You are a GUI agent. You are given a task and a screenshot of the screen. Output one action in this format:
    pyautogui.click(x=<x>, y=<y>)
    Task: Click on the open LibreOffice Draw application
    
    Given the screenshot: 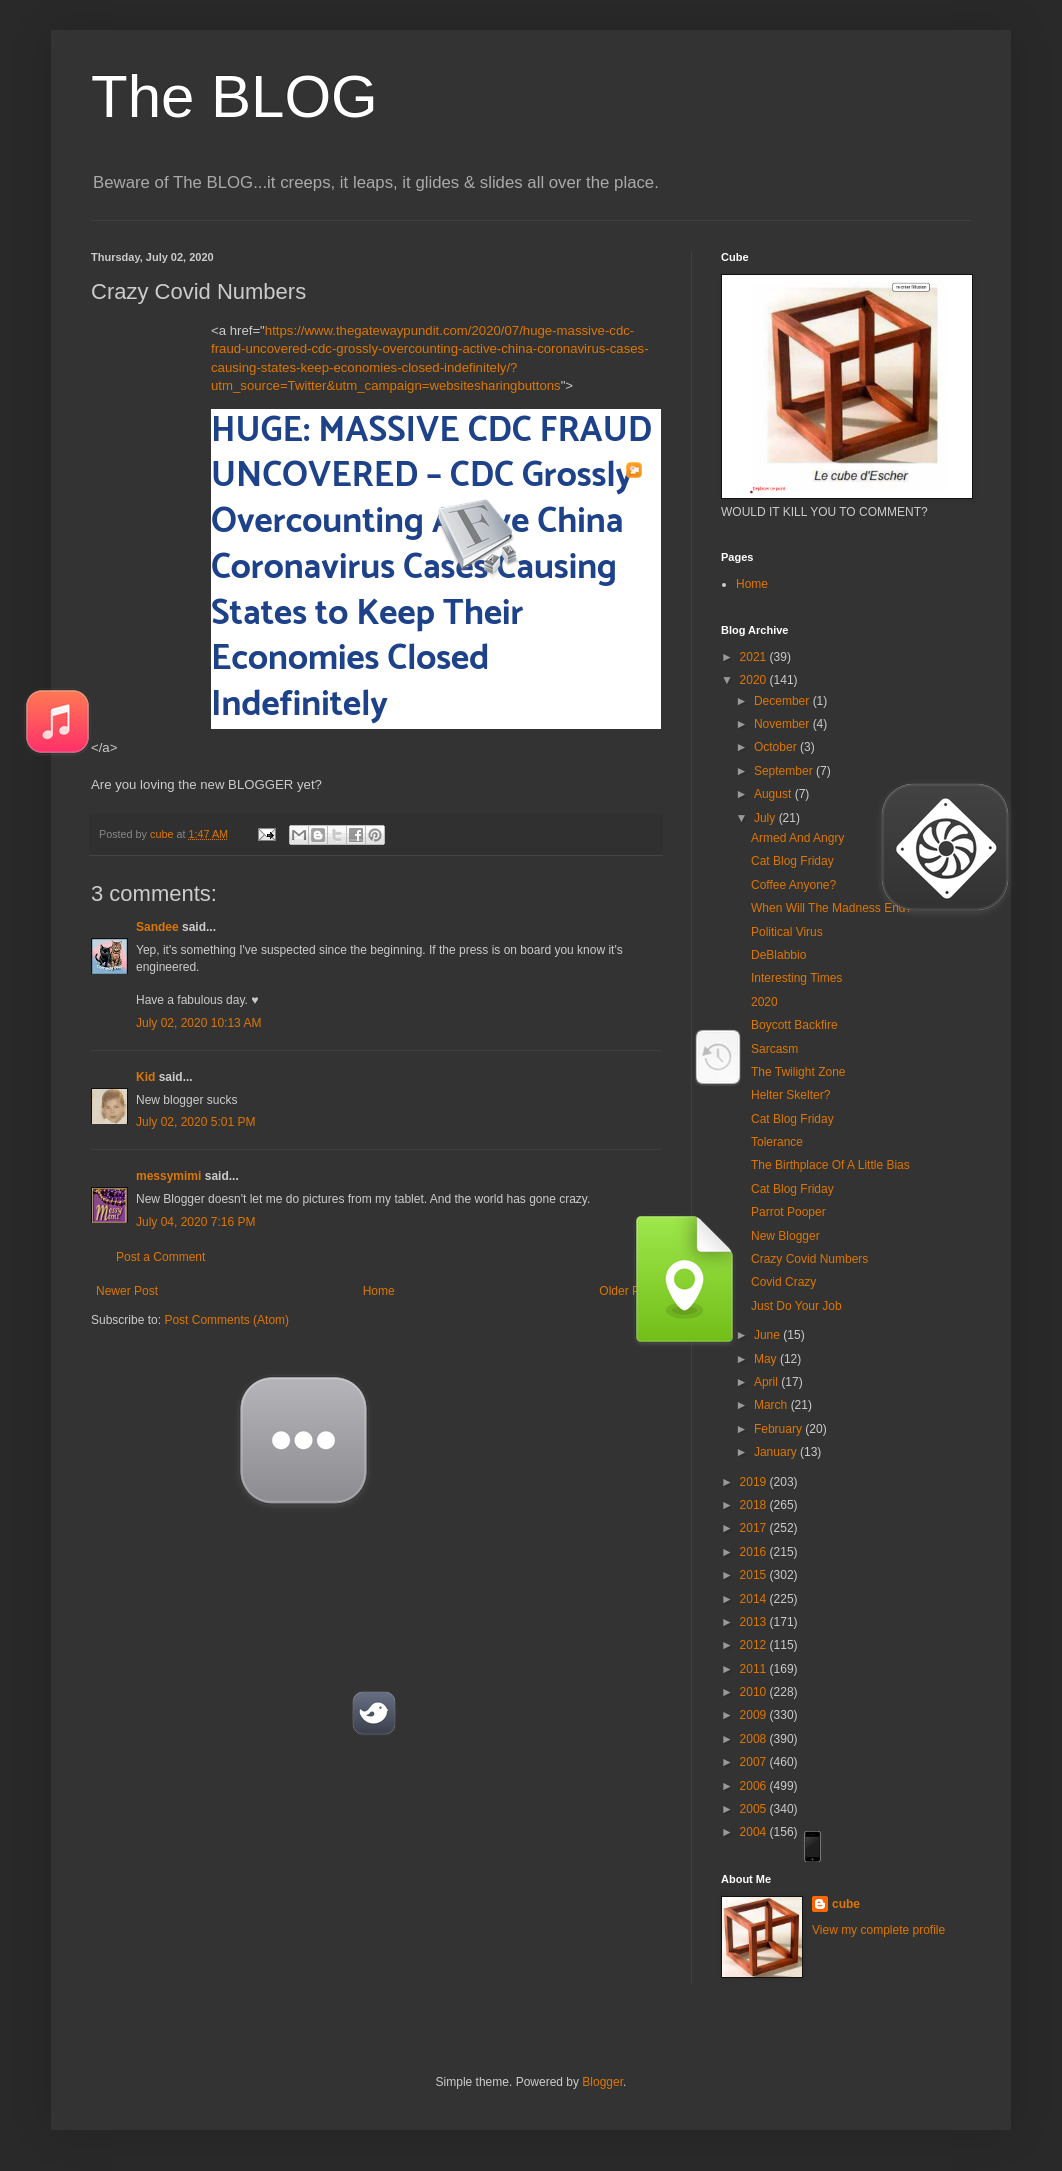 What is the action you would take?
    pyautogui.click(x=634, y=470)
    